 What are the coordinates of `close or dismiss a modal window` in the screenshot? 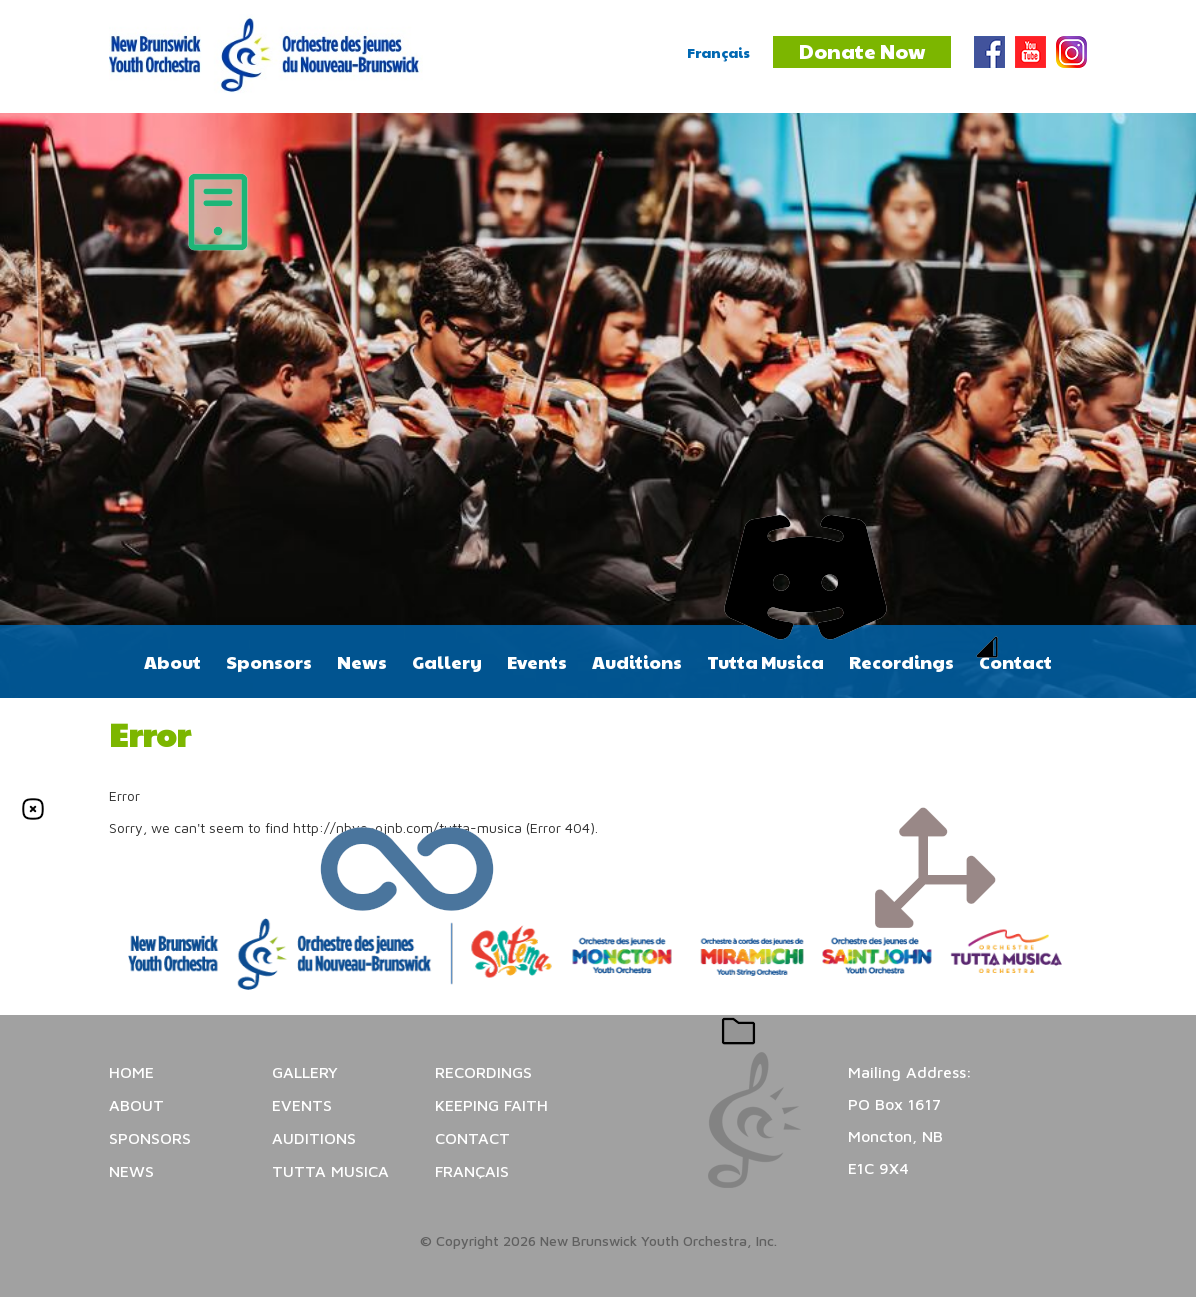 It's located at (33, 809).